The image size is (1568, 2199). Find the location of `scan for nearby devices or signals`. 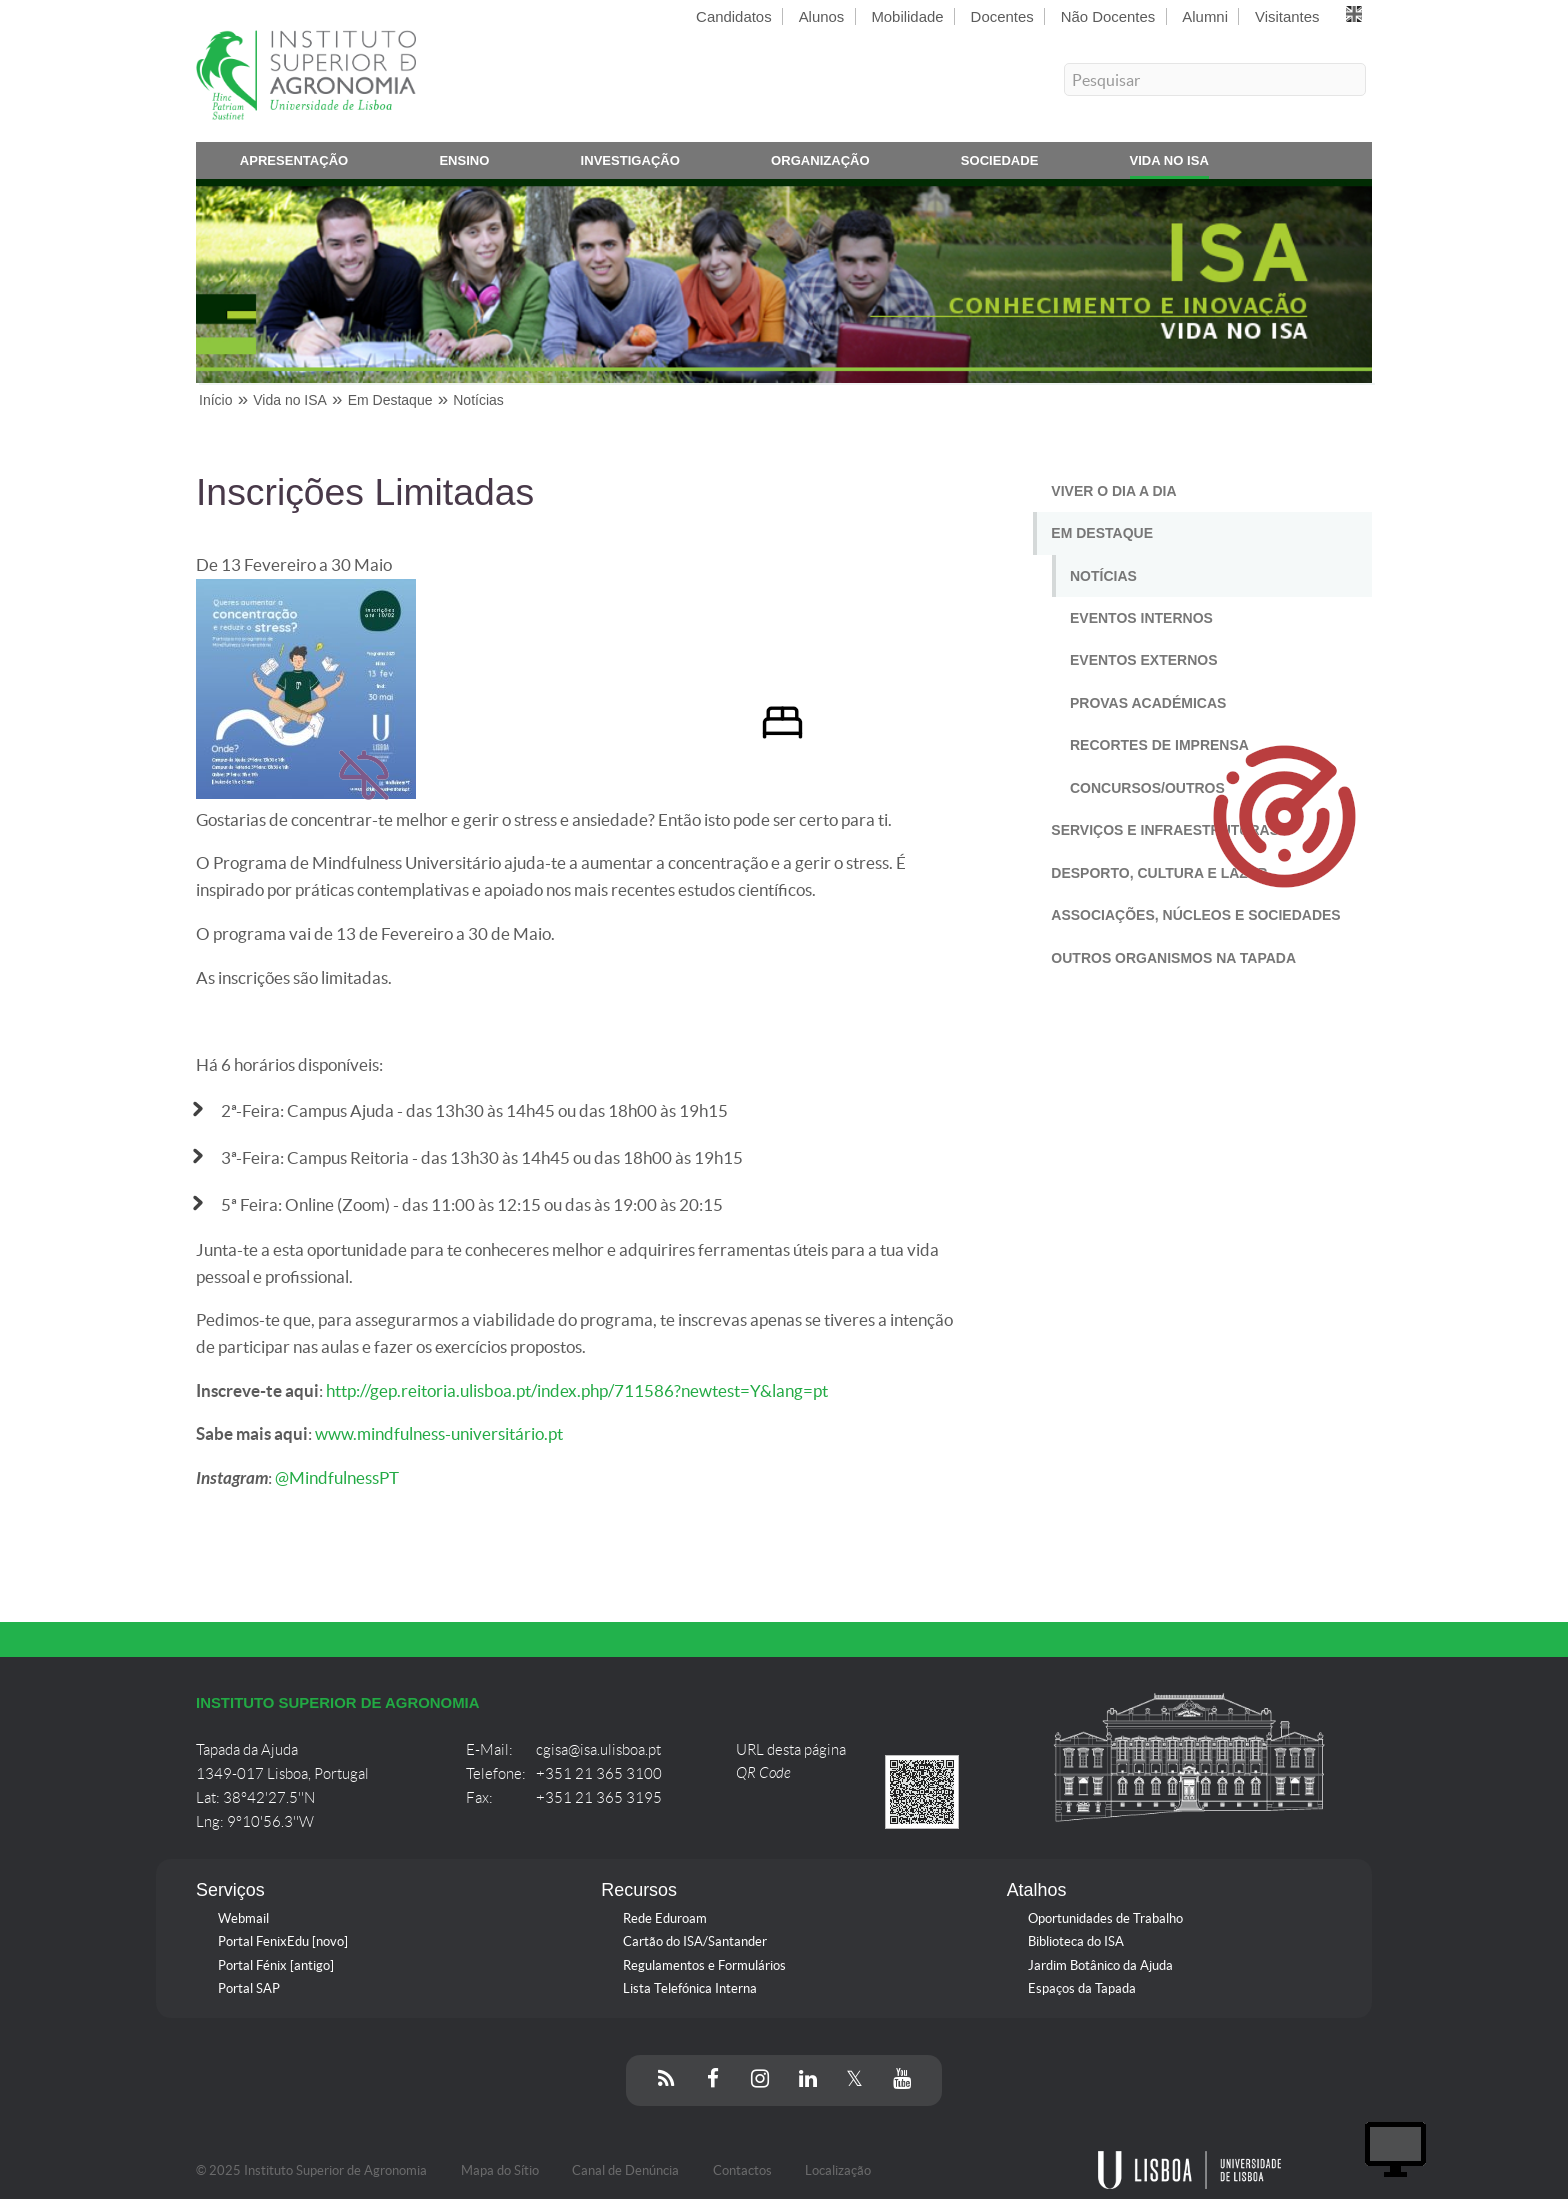

scan for nearby devices or signals is located at coordinates (1284, 816).